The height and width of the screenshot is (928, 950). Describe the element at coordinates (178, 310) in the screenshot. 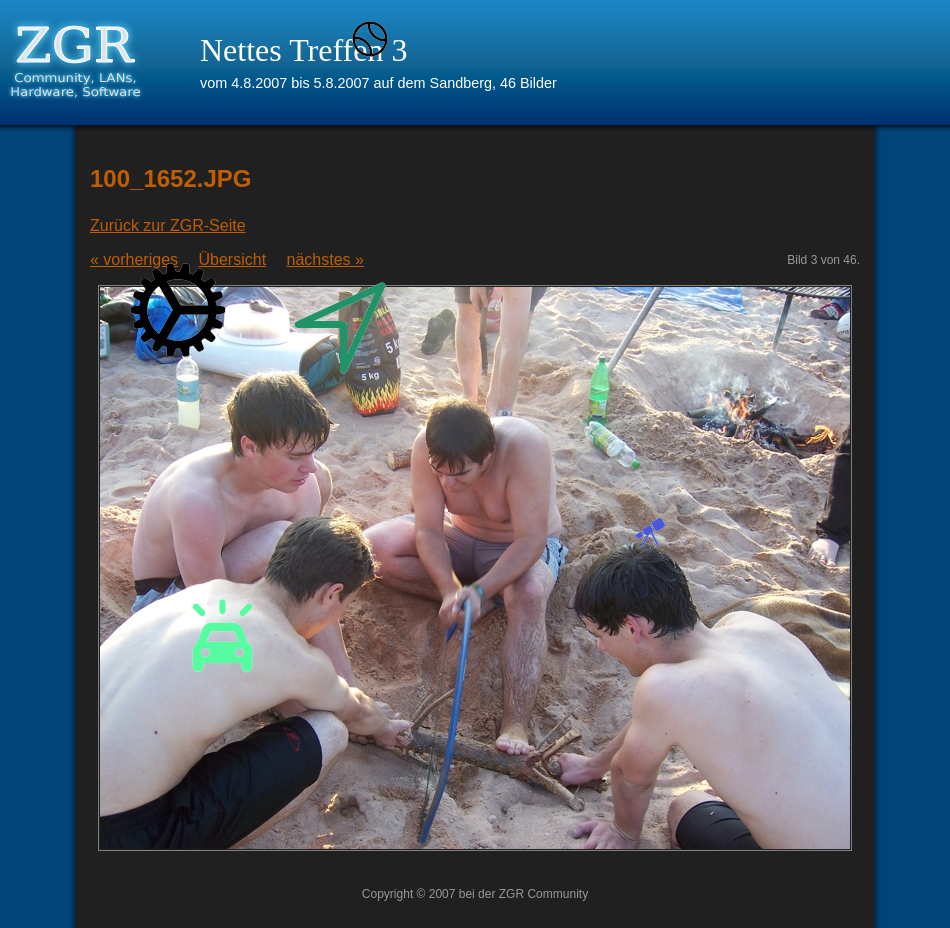

I see `access settings` at that location.